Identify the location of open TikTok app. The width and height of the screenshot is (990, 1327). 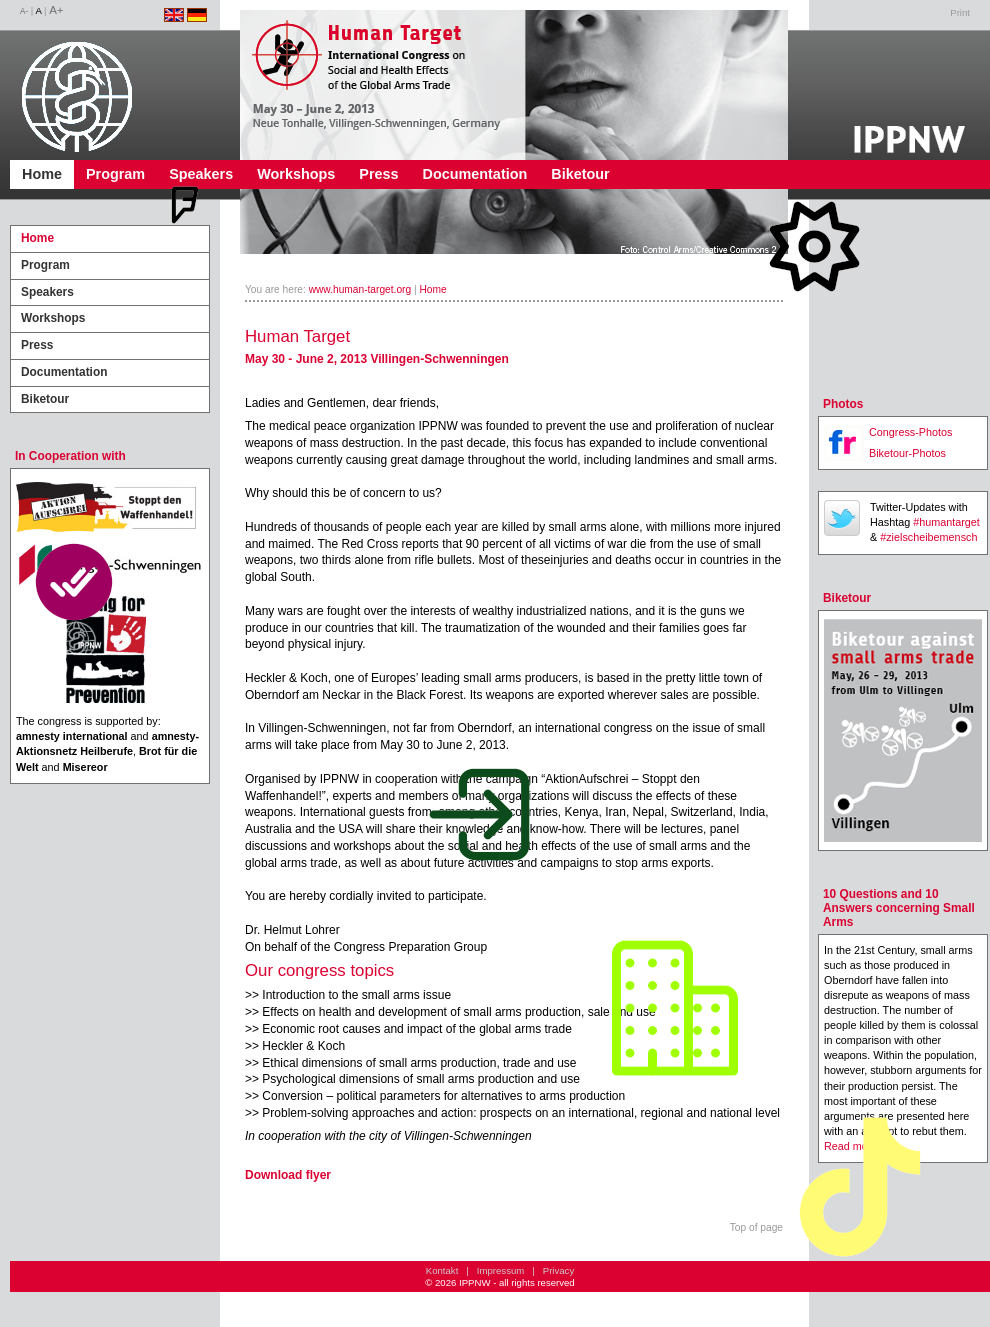
(860, 1187).